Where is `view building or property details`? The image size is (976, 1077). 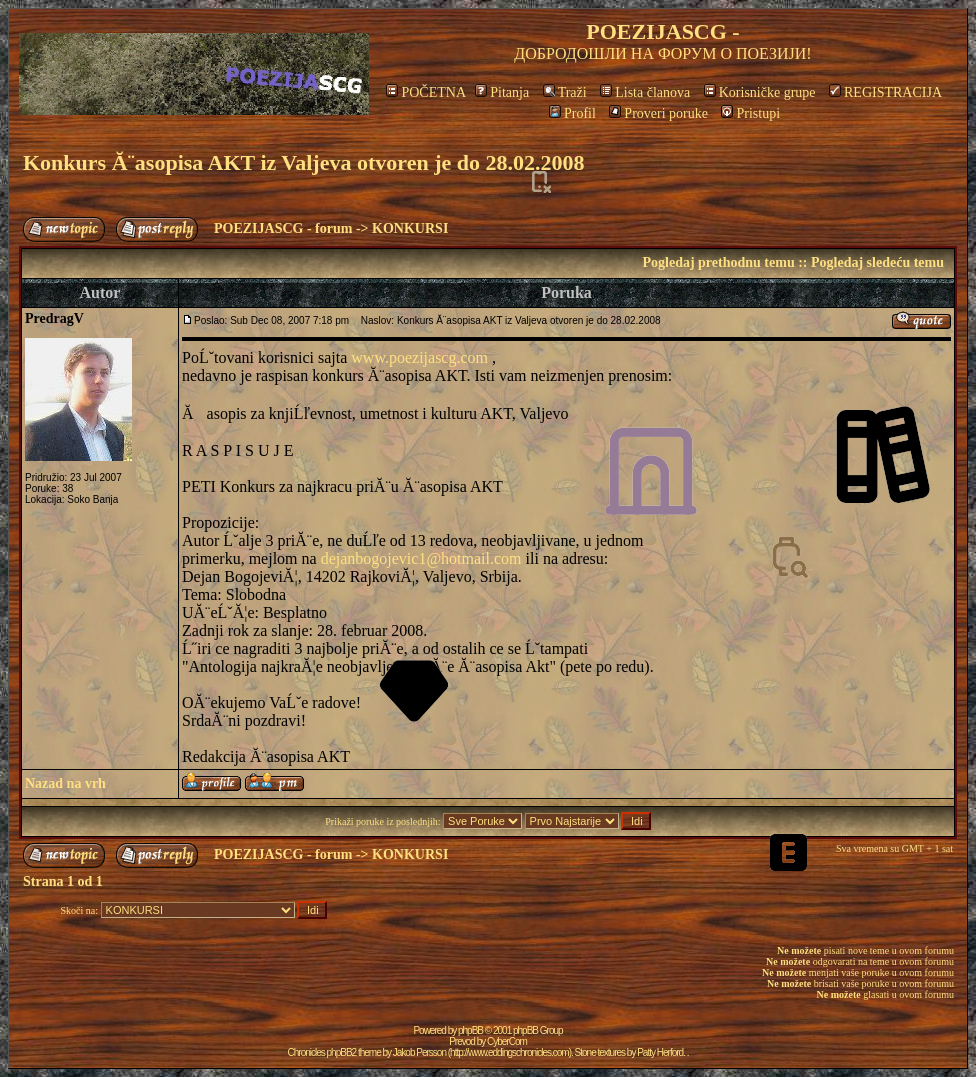 view building or property details is located at coordinates (651, 469).